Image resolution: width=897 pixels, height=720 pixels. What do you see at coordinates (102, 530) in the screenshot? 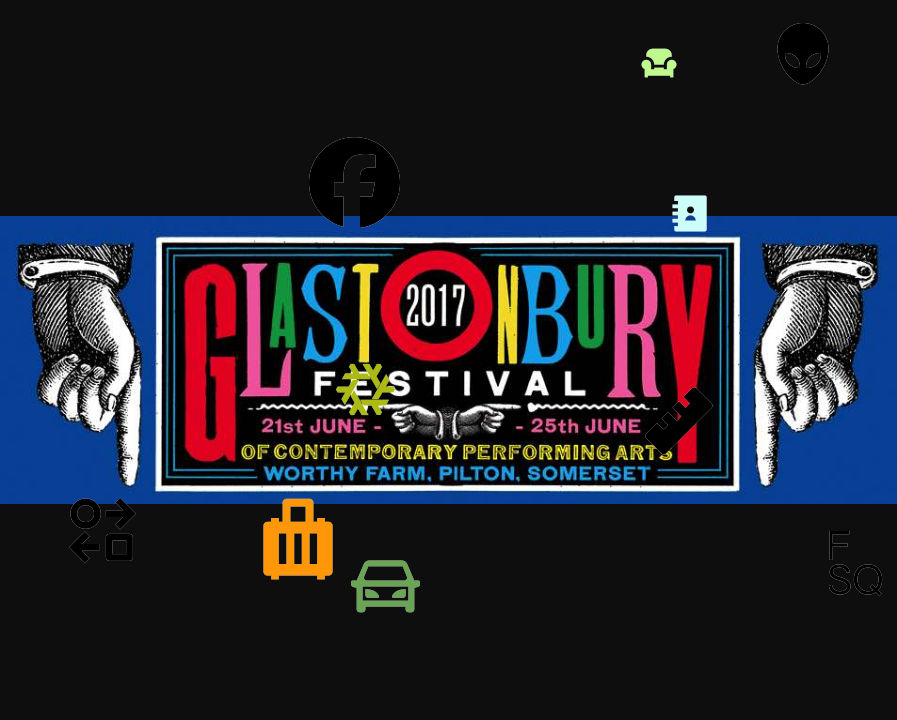
I see `swap or exchange between two items` at bounding box center [102, 530].